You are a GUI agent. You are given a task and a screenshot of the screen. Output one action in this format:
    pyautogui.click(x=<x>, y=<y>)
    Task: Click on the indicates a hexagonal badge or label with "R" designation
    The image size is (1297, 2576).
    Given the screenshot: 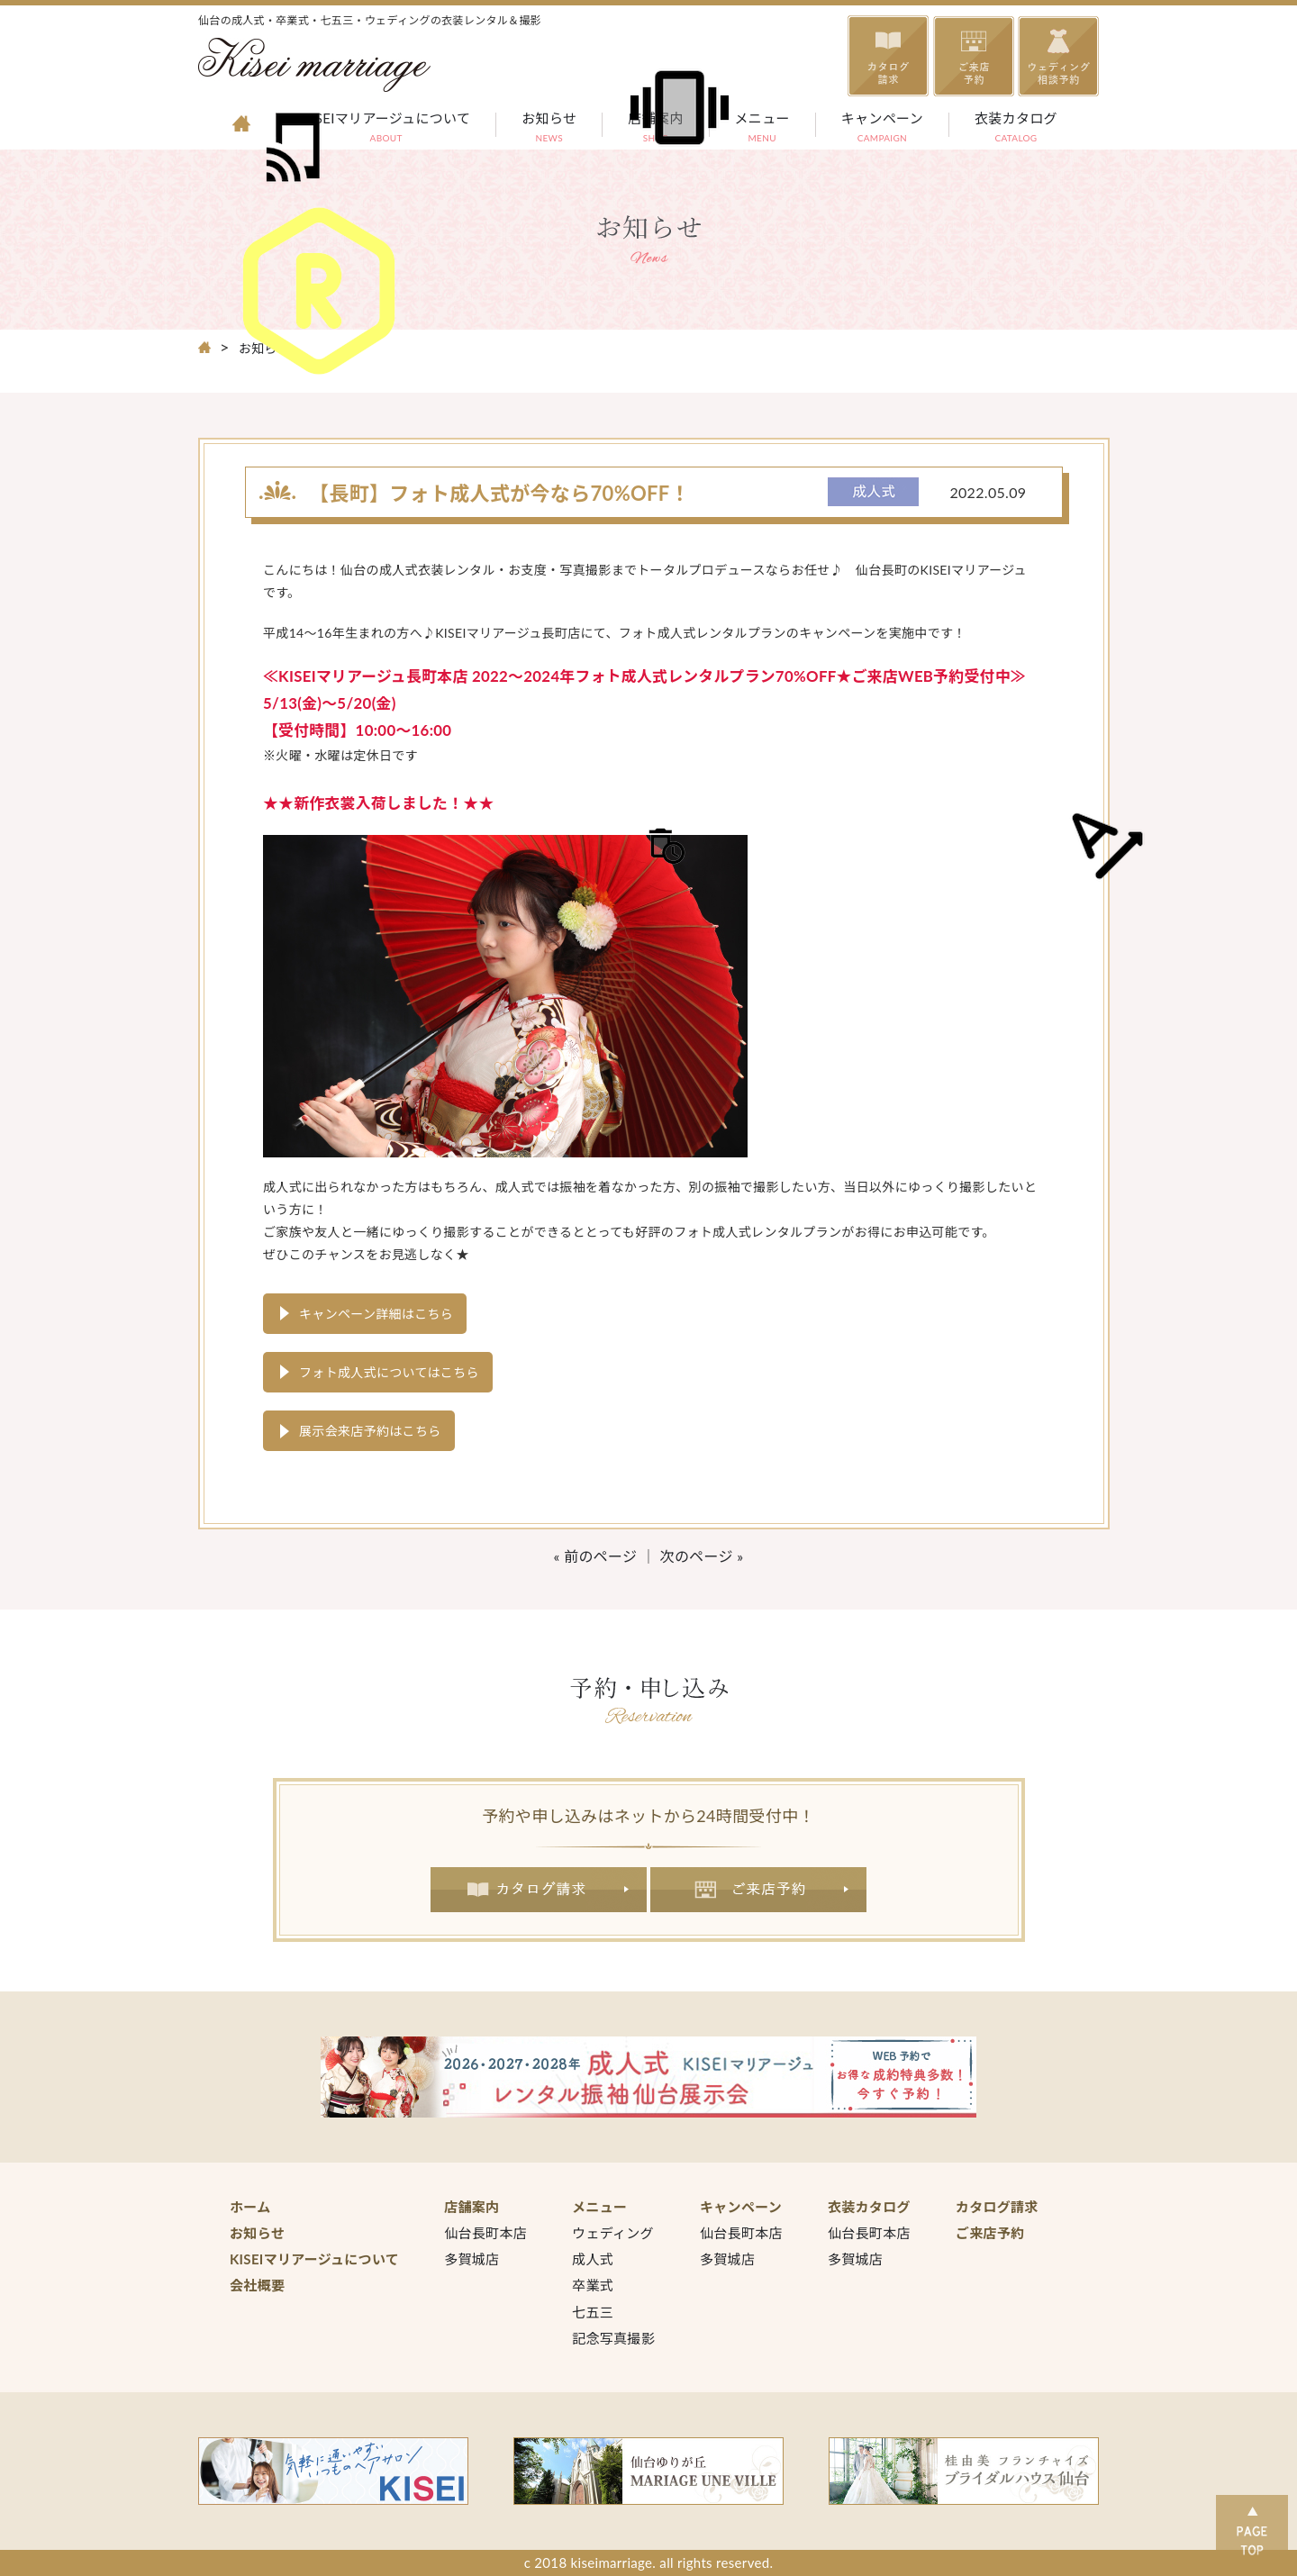 What is the action you would take?
    pyautogui.click(x=319, y=291)
    